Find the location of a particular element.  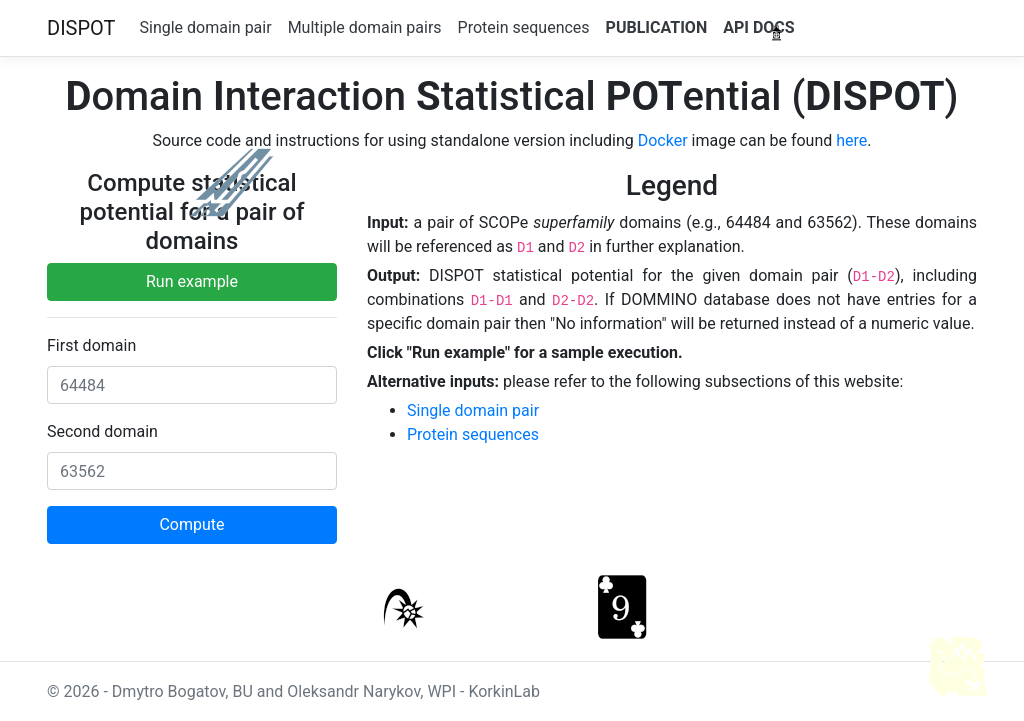

basketball slam dunk with impact effect is located at coordinates (403, 608).